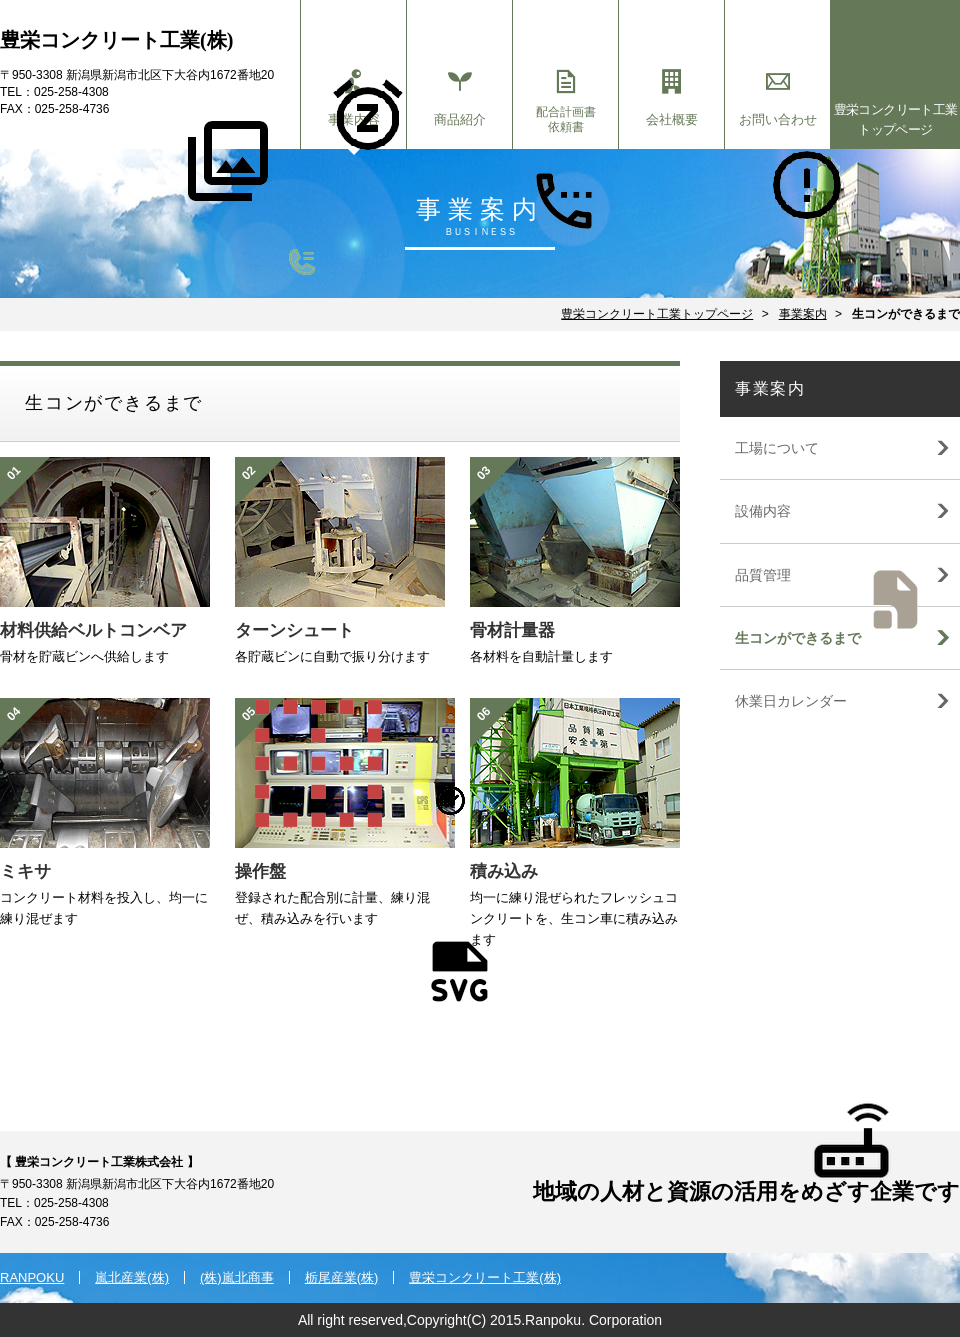  I want to click on indicates an error or warning state, so click(807, 185).